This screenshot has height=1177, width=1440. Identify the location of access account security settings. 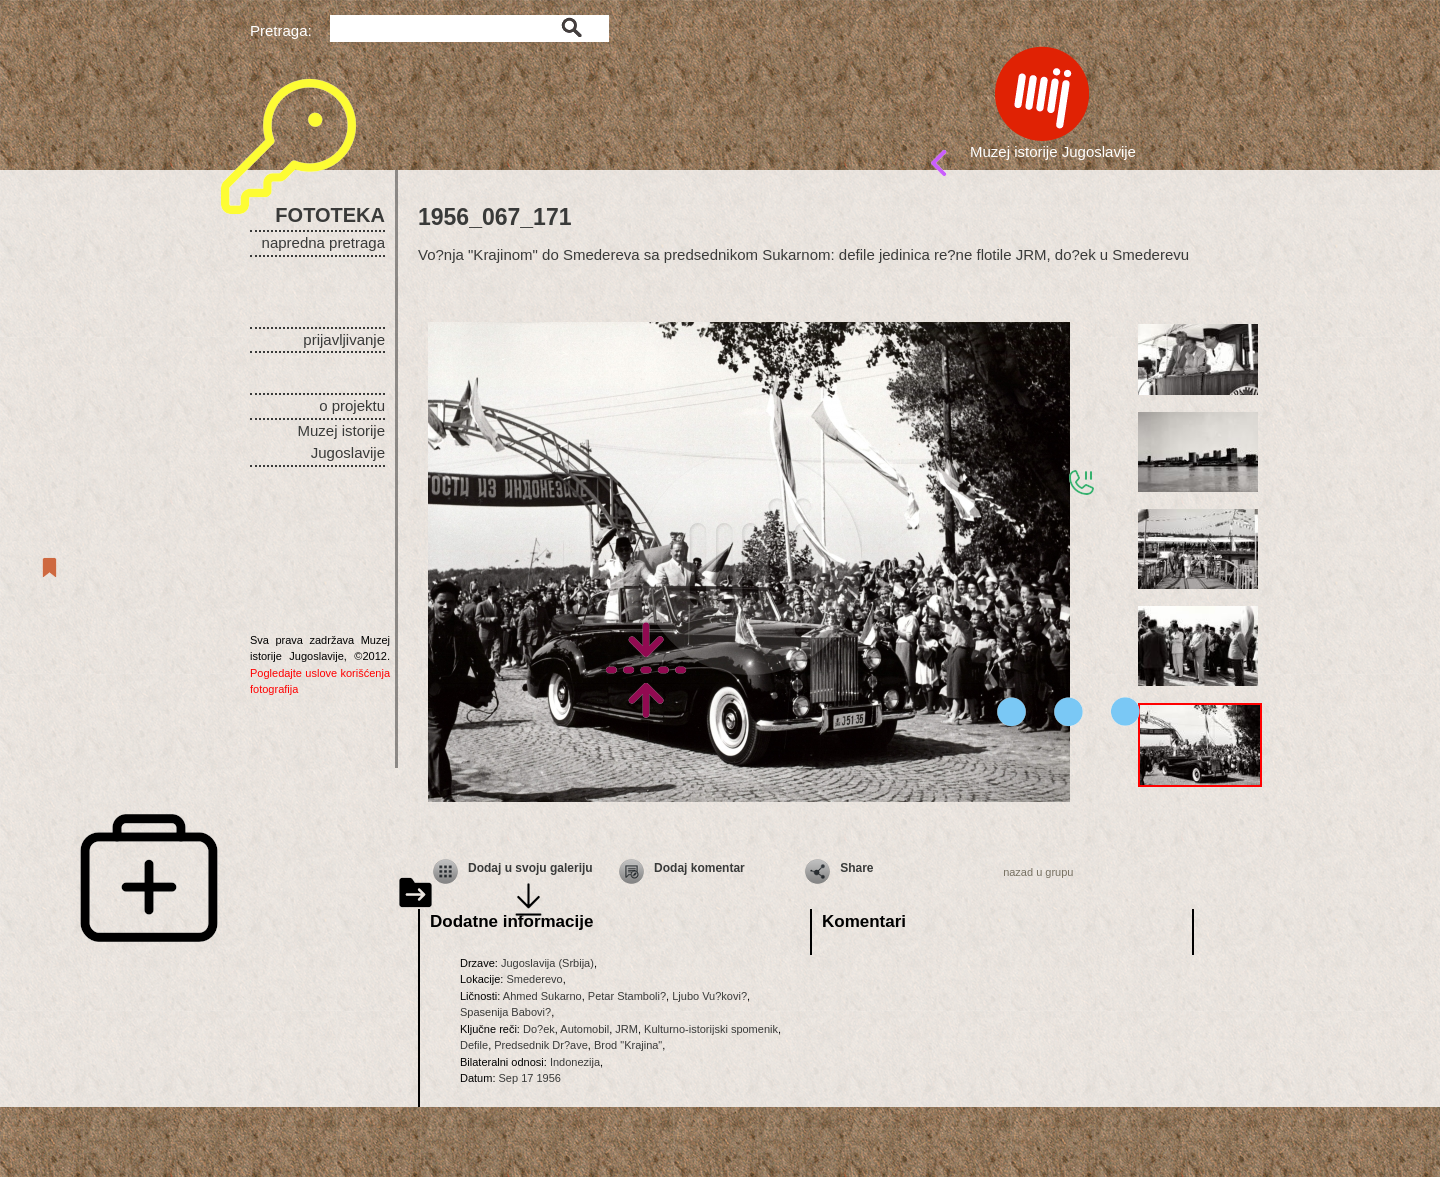
(288, 146).